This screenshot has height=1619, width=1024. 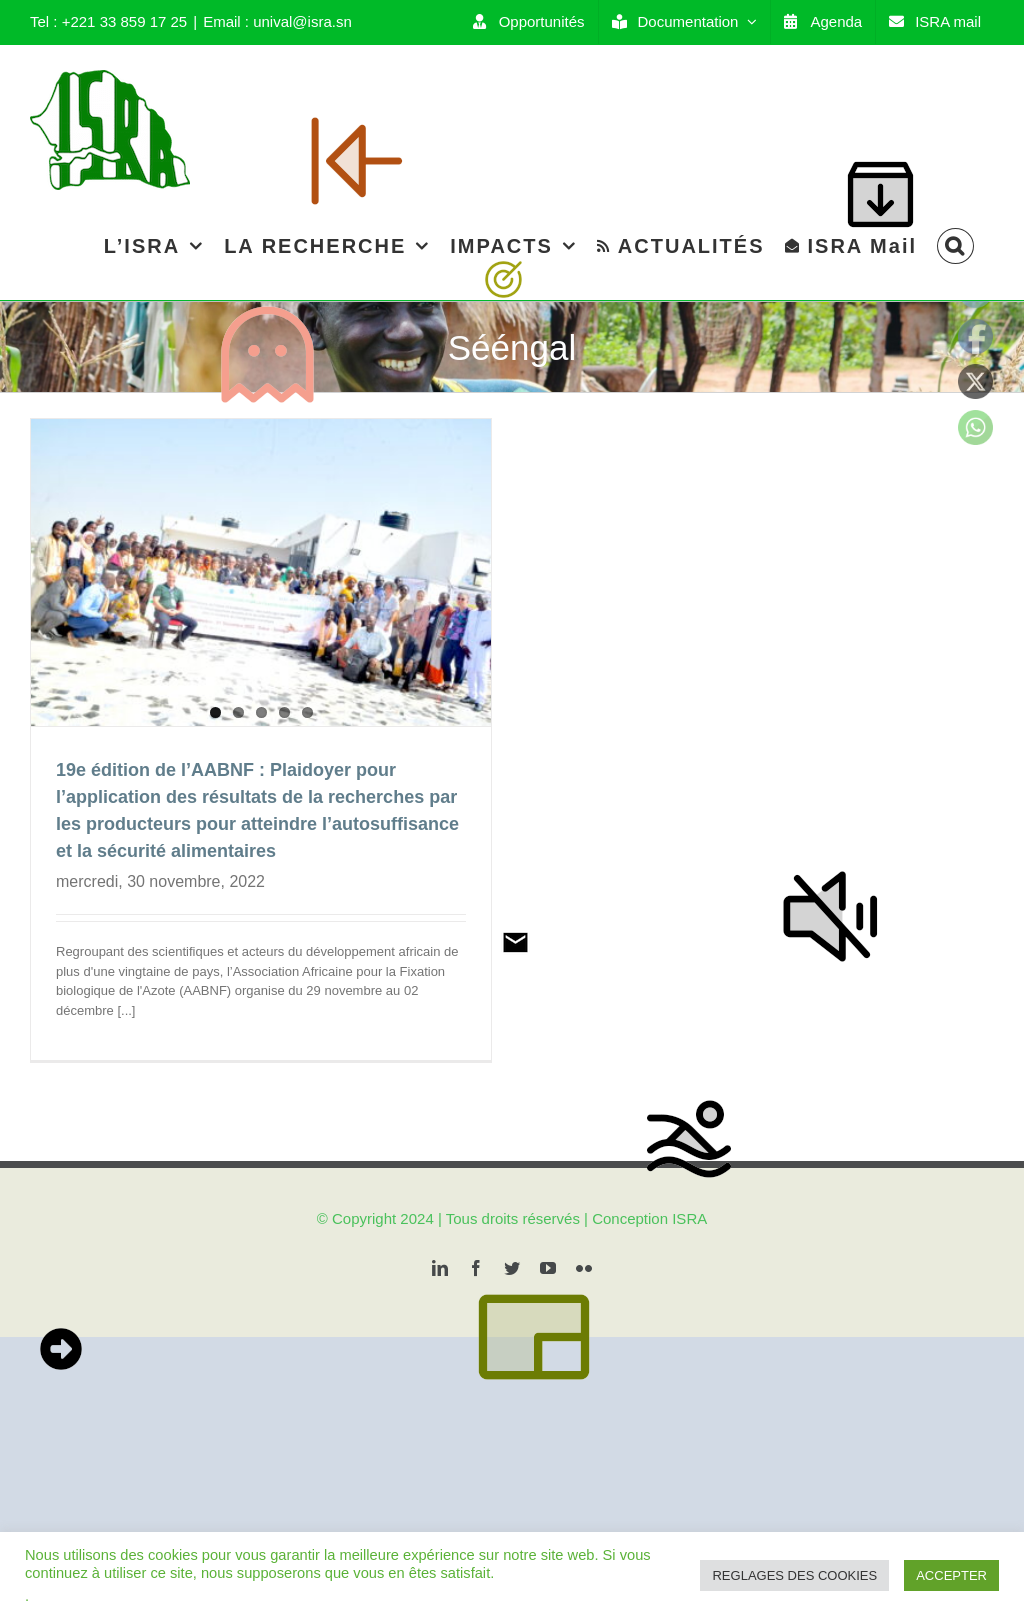 What do you see at coordinates (828, 916) in the screenshot?
I see `mute audio or sound` at bounding box center [828, 916].